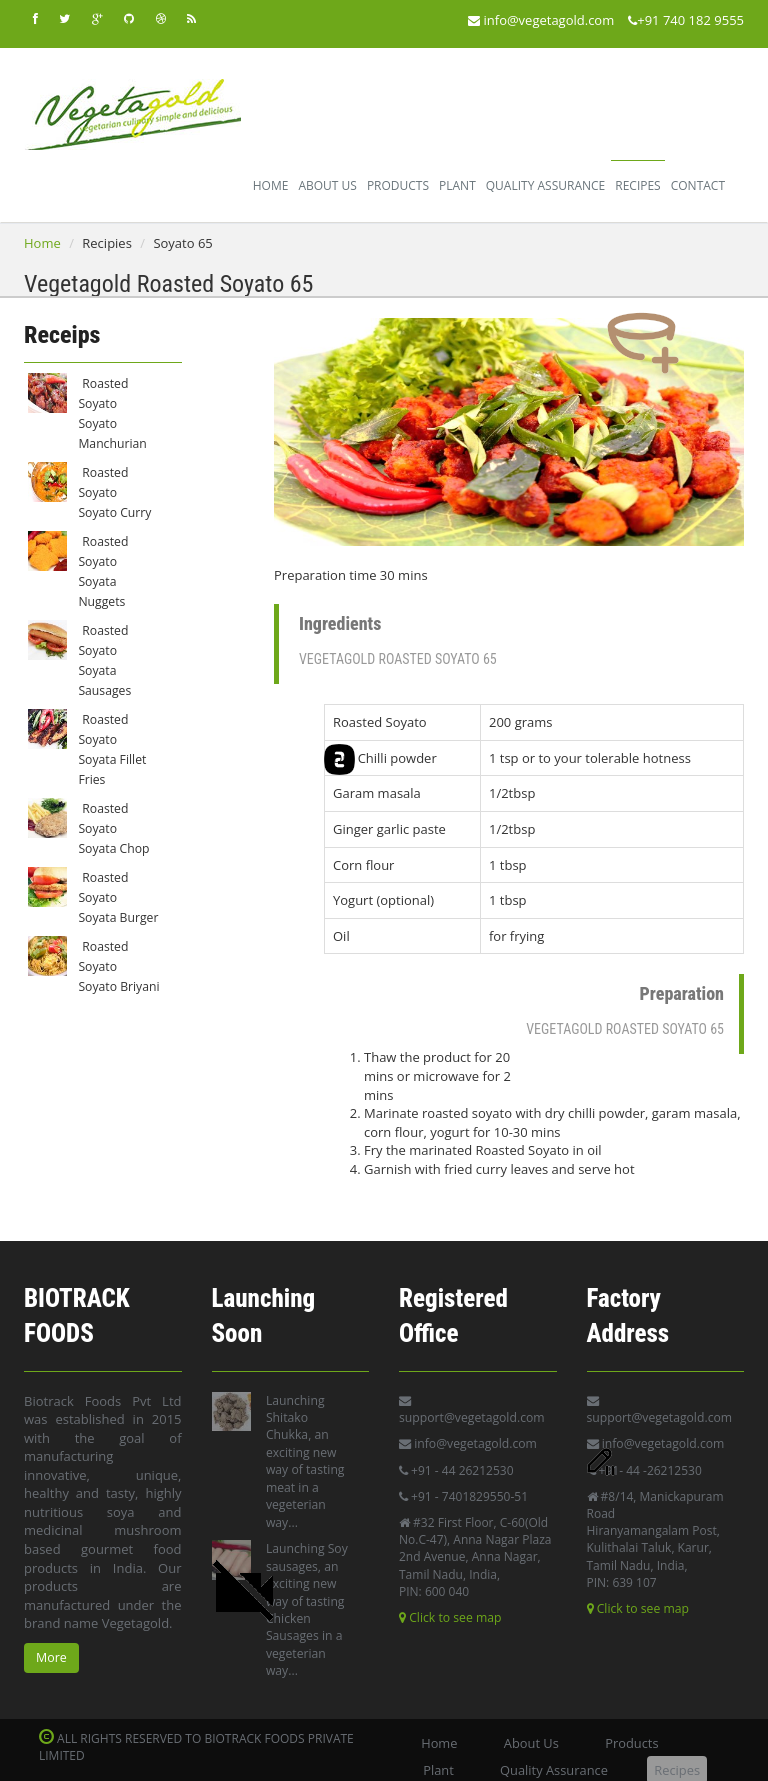 This screenshot has height=1781, width=768. I want to click on pause editing mode, so click(600, 1460).